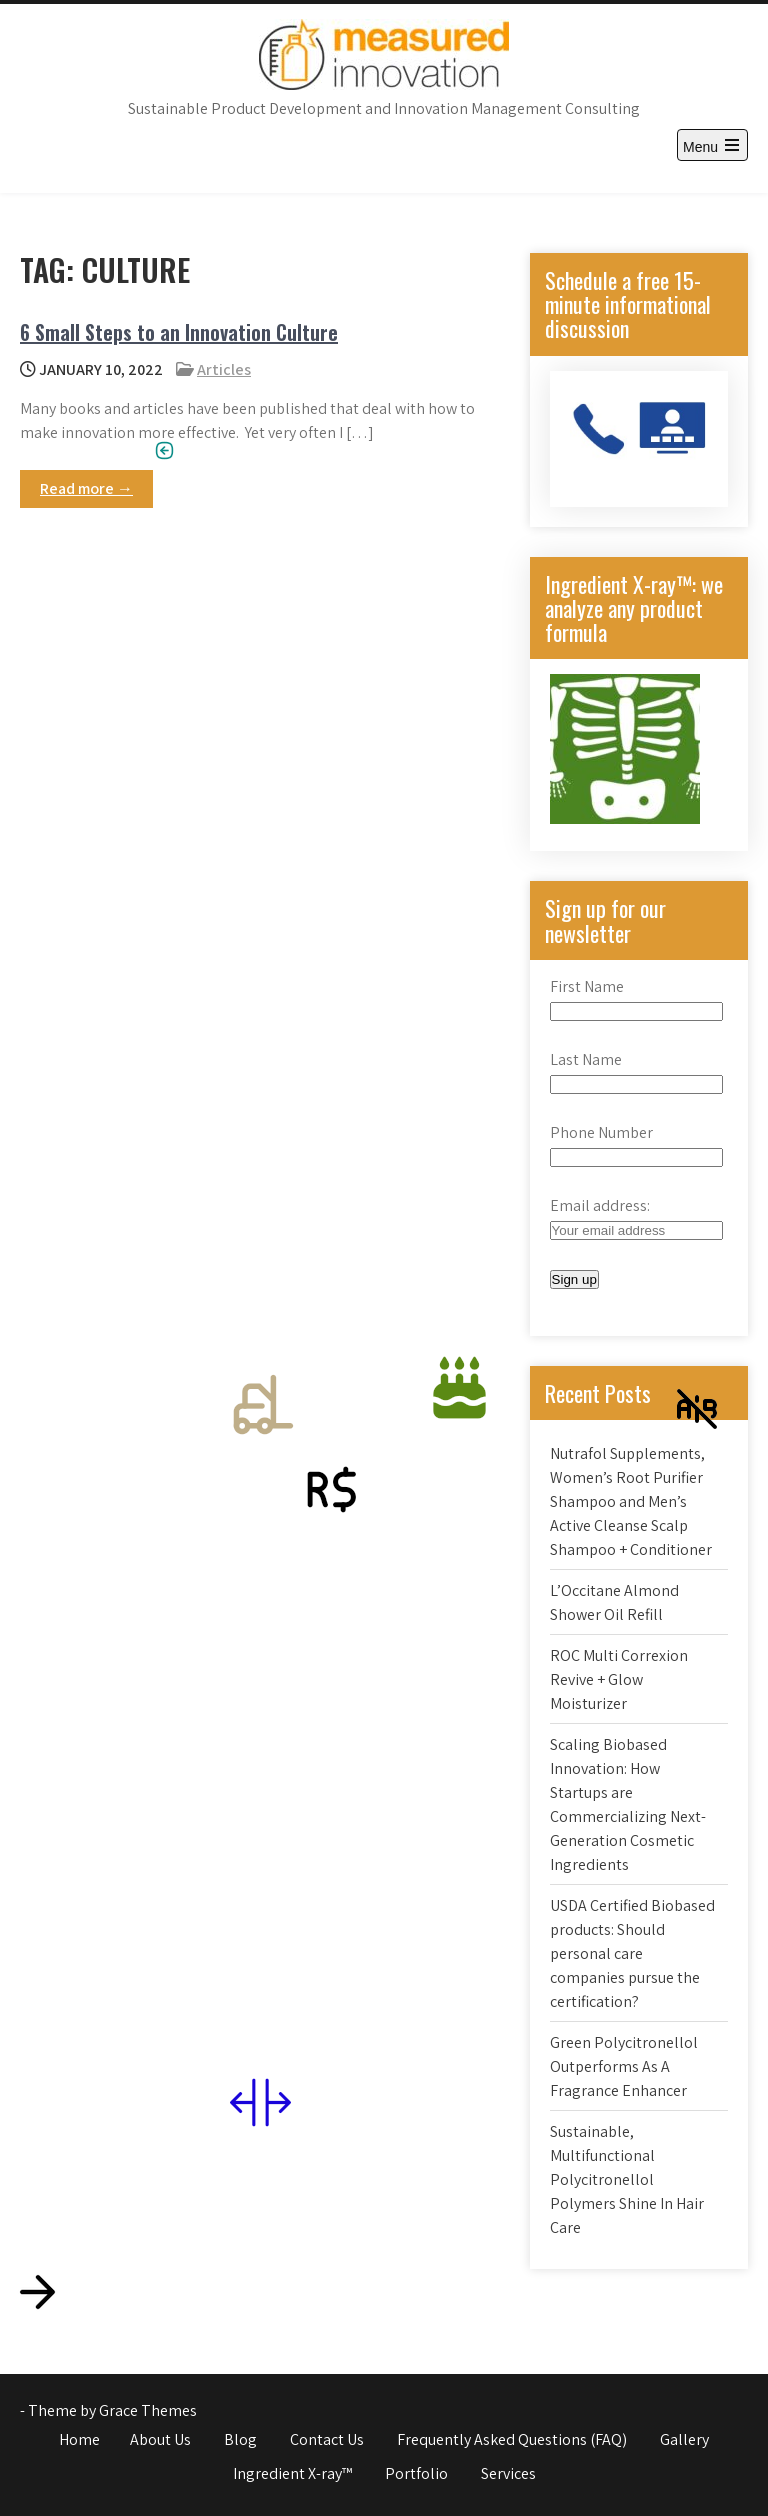  What do you see at coordinates (262, 1406) in the screenshot?
I see `access warehouse or inventory management` at bounding box center [262, 1406].